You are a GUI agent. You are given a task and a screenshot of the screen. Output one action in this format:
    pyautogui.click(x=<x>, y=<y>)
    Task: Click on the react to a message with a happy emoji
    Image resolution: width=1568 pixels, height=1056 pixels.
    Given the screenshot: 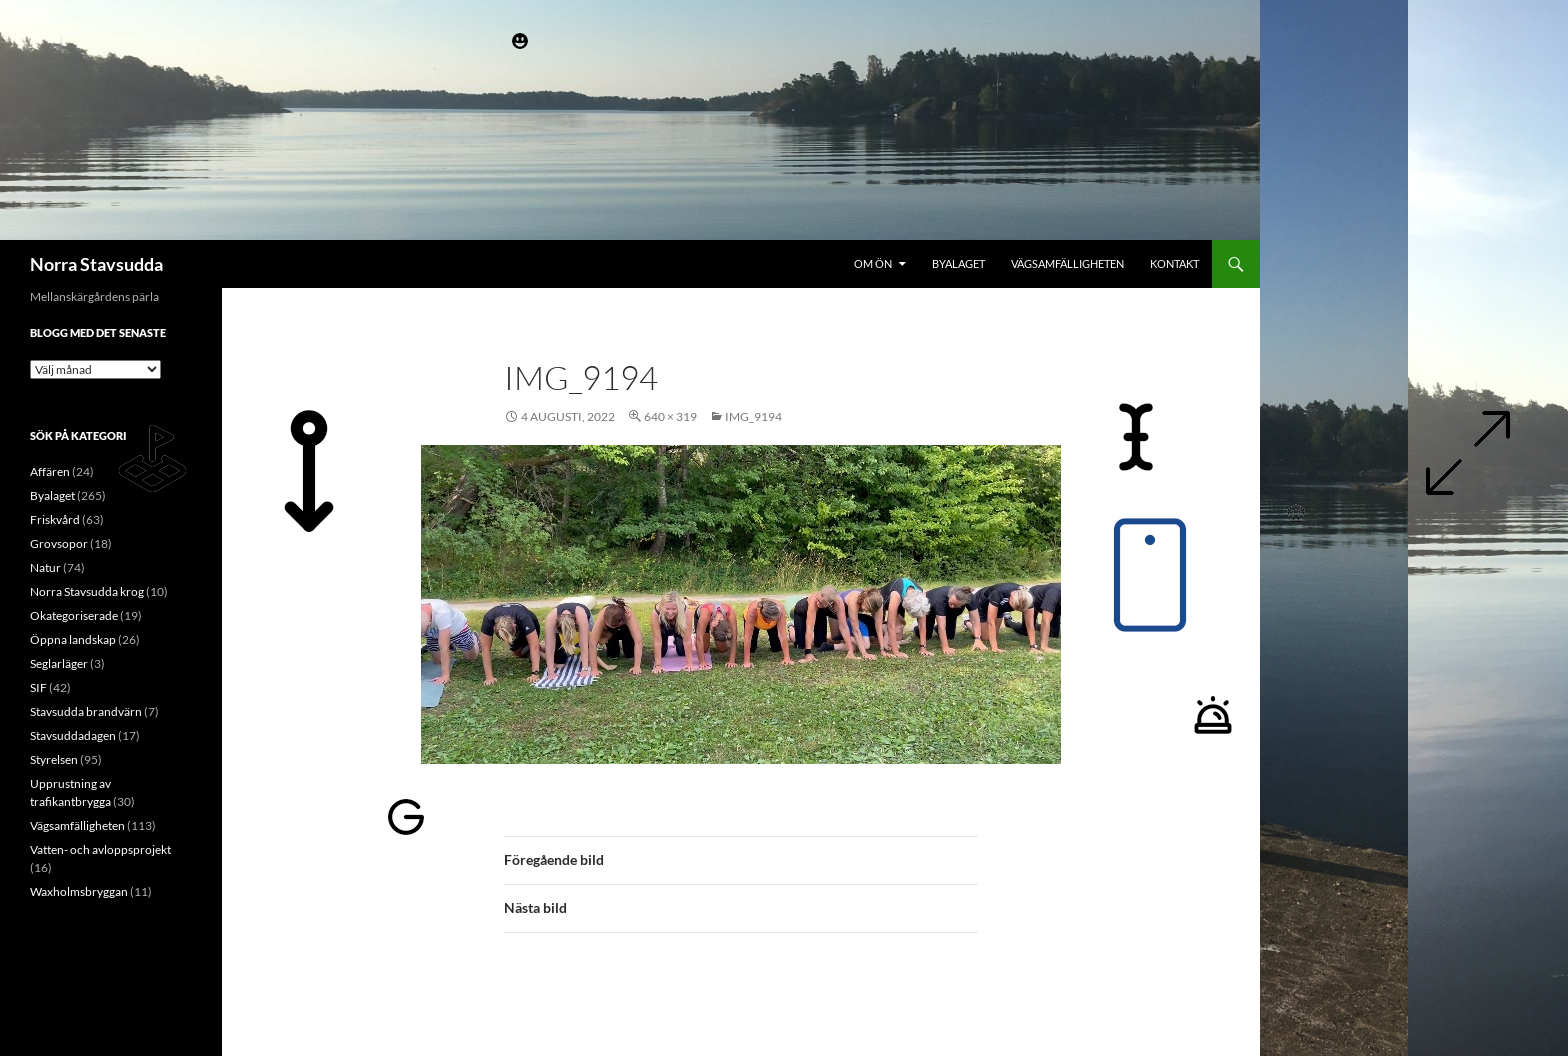 What is the action you would take?
    pyautogui.click(x=520, y=41)
    